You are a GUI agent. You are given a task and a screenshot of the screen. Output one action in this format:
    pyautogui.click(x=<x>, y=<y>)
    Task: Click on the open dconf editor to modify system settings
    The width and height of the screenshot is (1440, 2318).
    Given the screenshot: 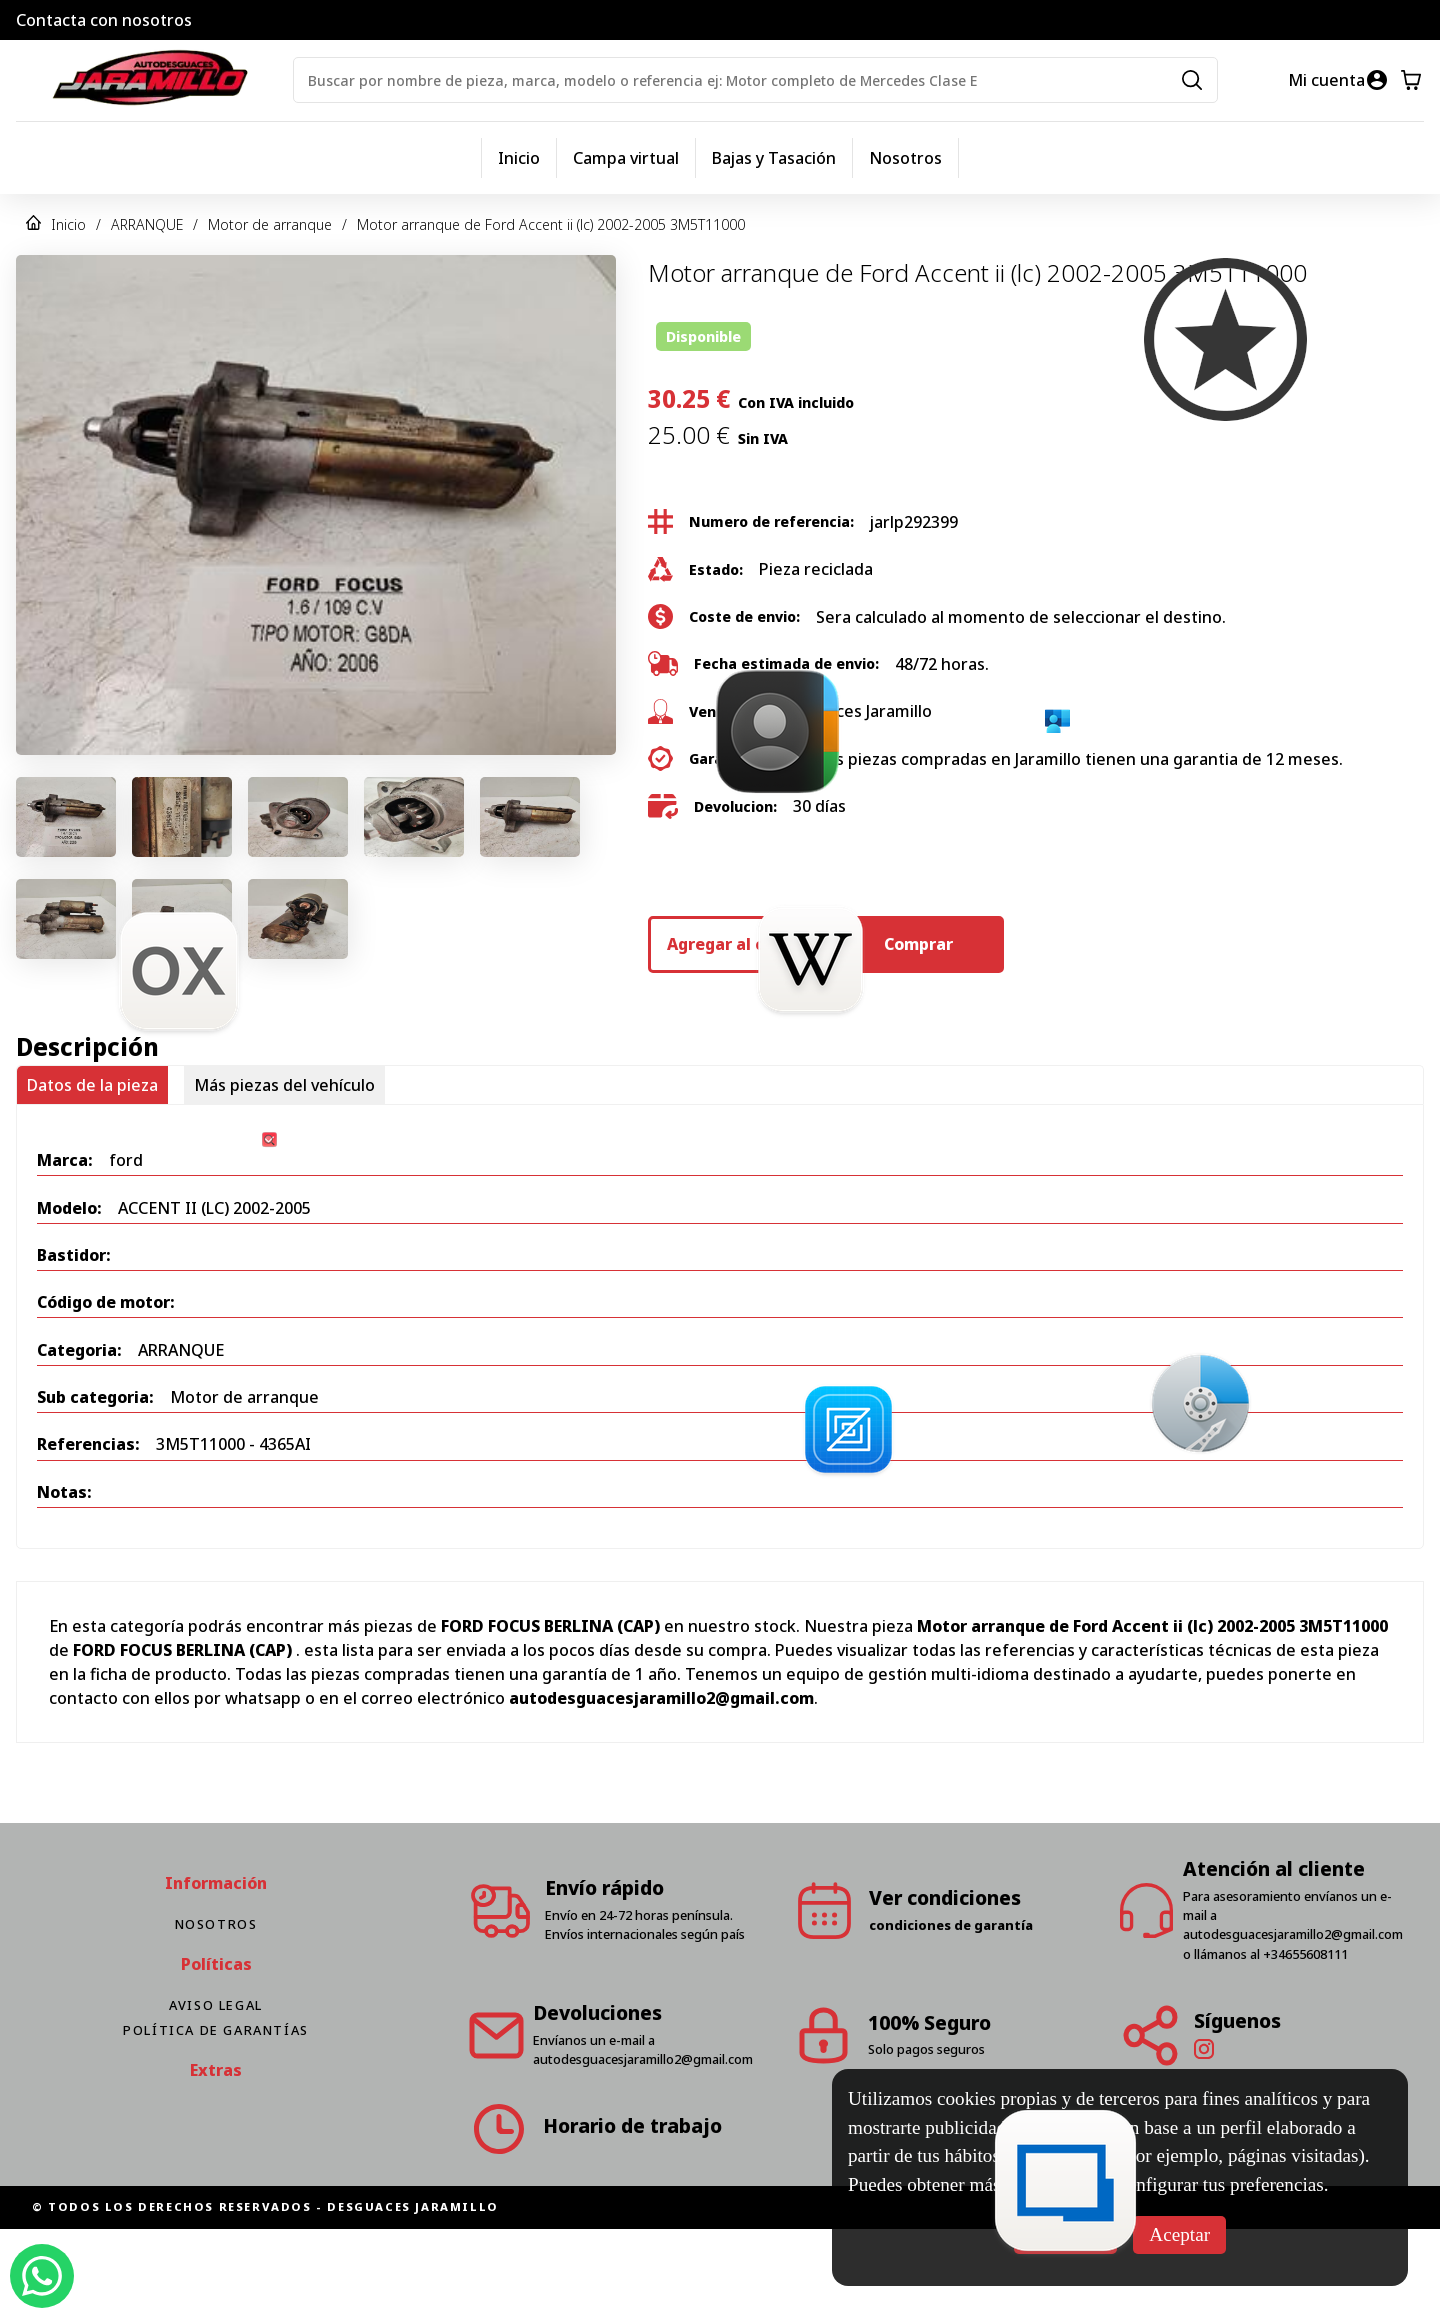 What is the action you would take?
    pyautogui.click(x=269, y=1139)
    